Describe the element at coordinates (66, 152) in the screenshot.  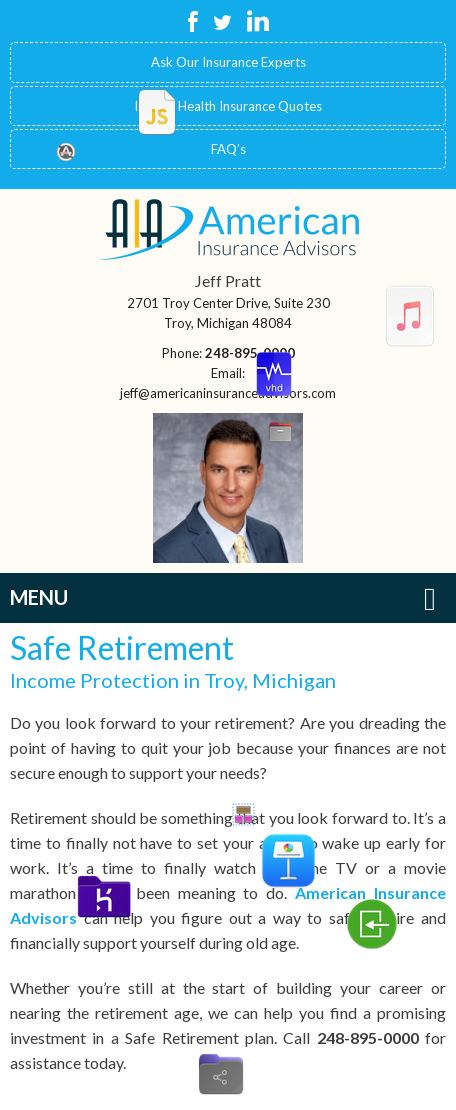
I see `check for system software updates` at that location.